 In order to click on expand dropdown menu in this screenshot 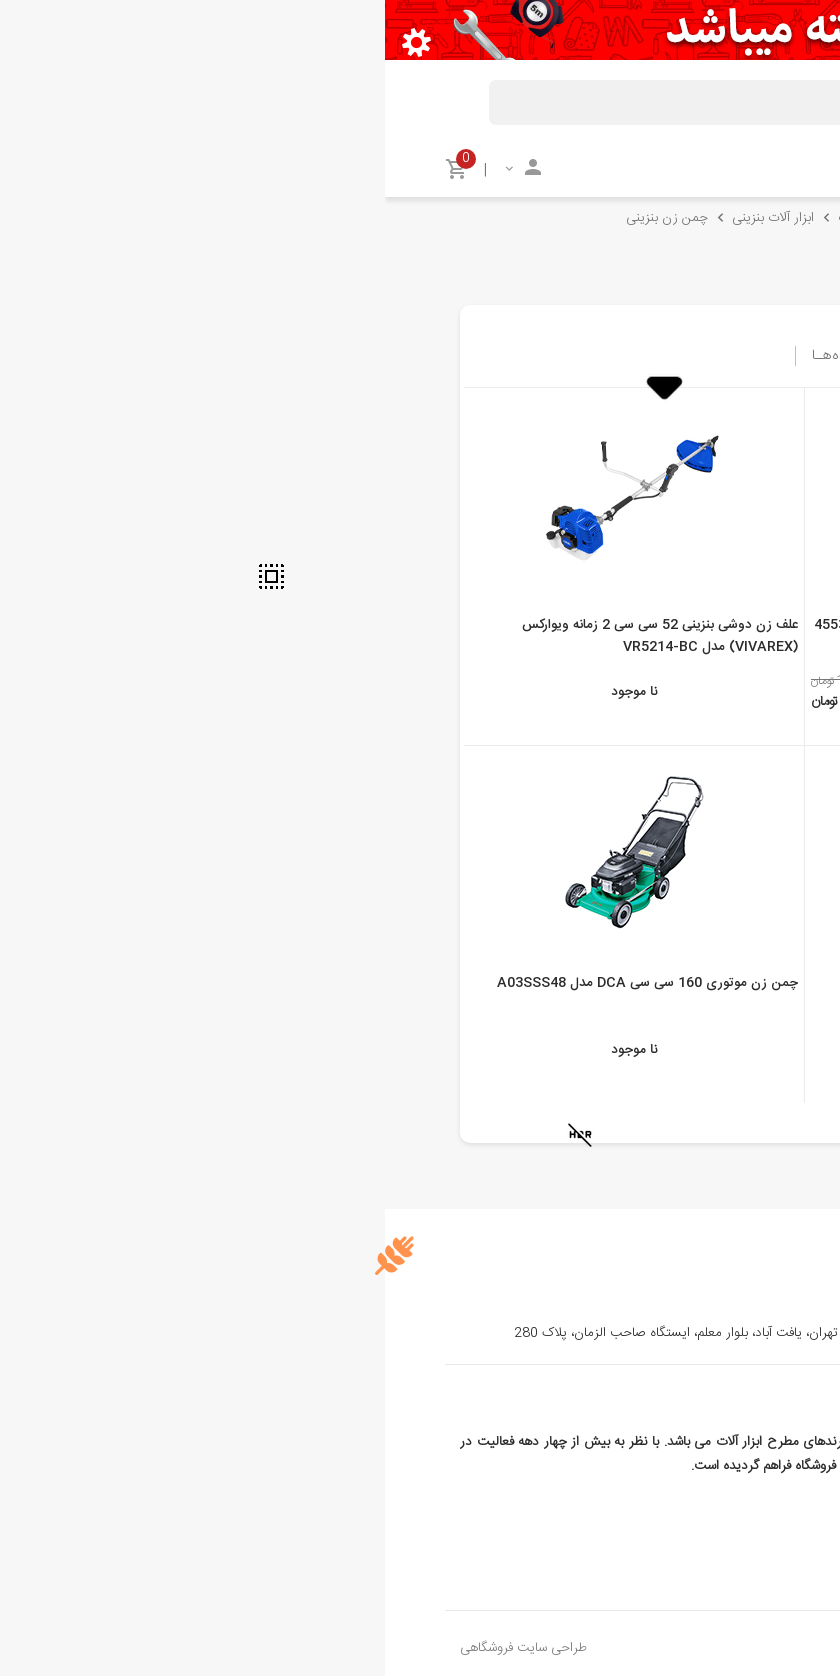, I will do `click(664, 386)`.